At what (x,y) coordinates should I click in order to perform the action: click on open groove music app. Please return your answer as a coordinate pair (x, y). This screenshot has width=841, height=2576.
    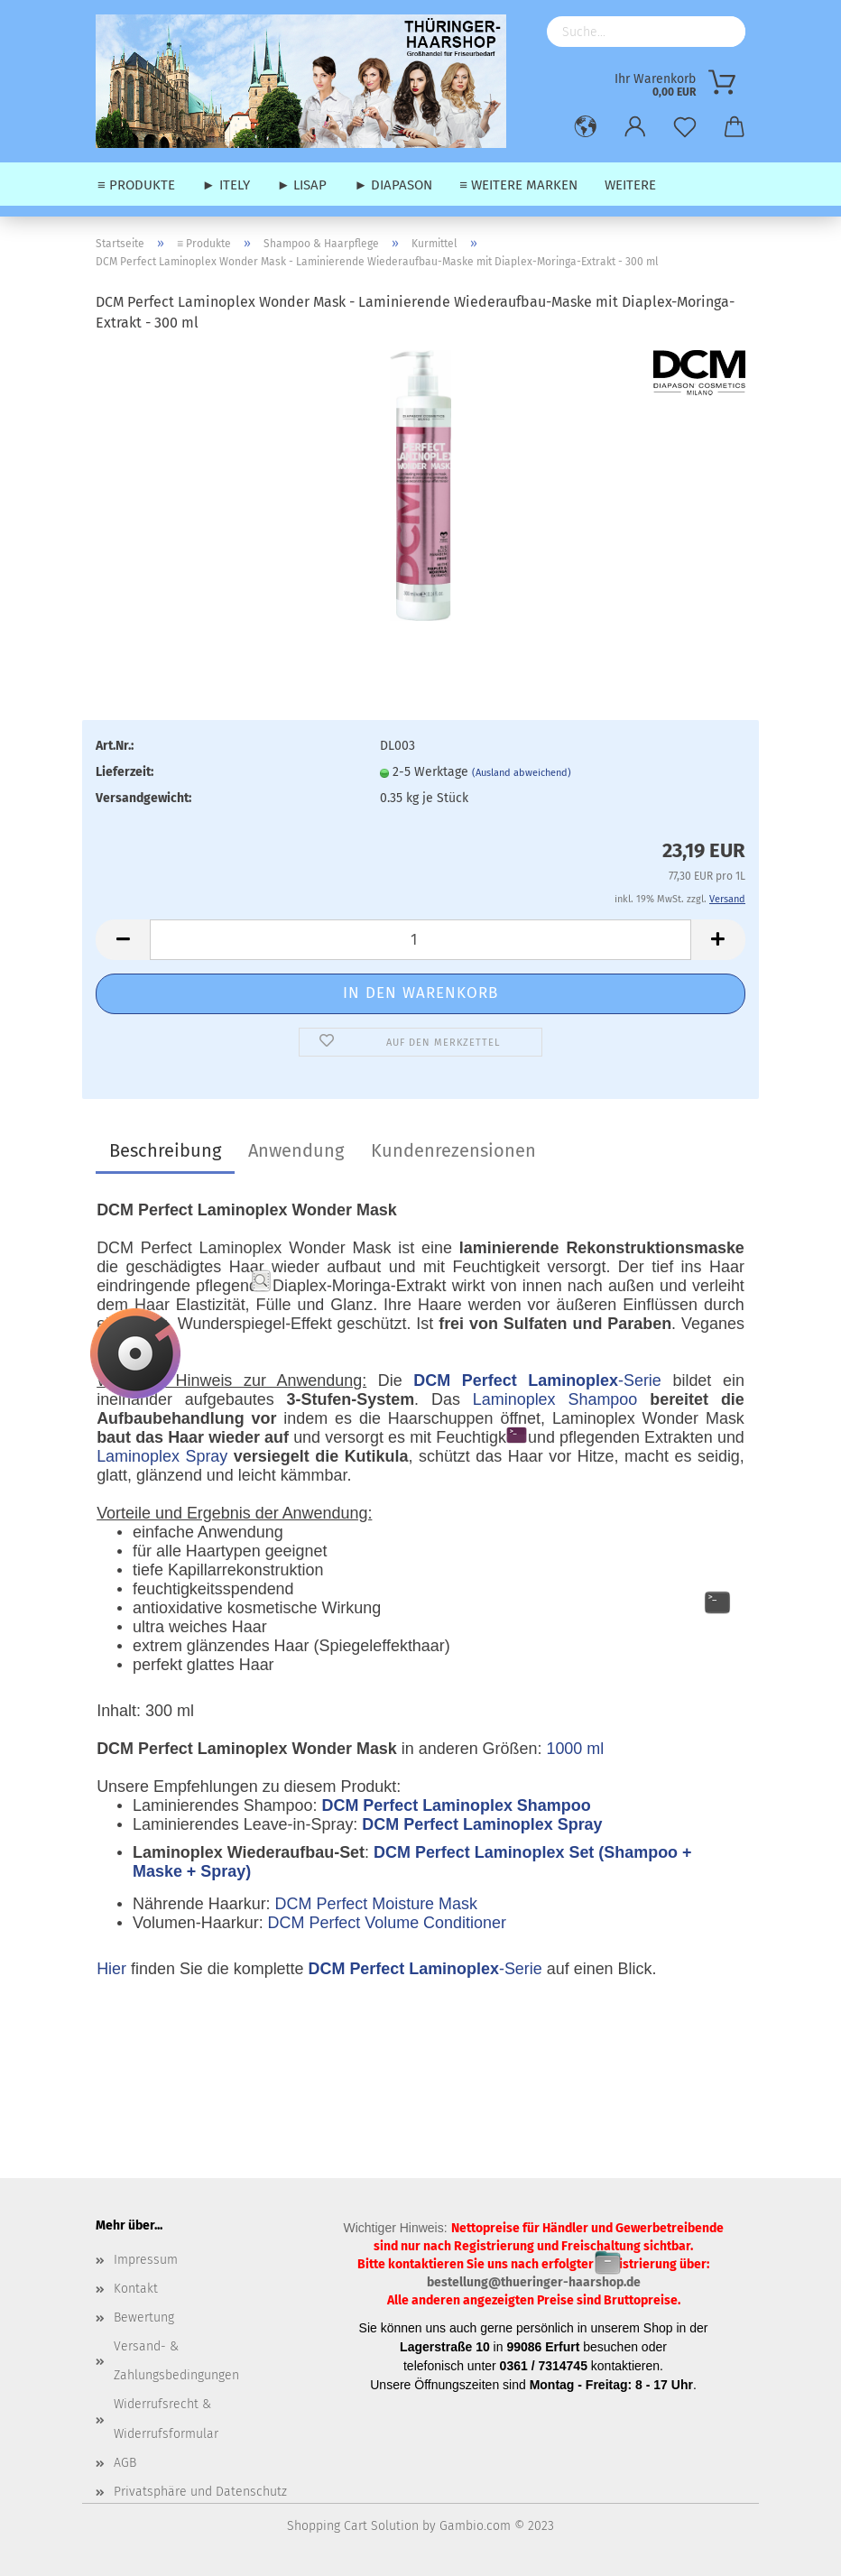
    Looking at the image, I should click on (135, 1353).